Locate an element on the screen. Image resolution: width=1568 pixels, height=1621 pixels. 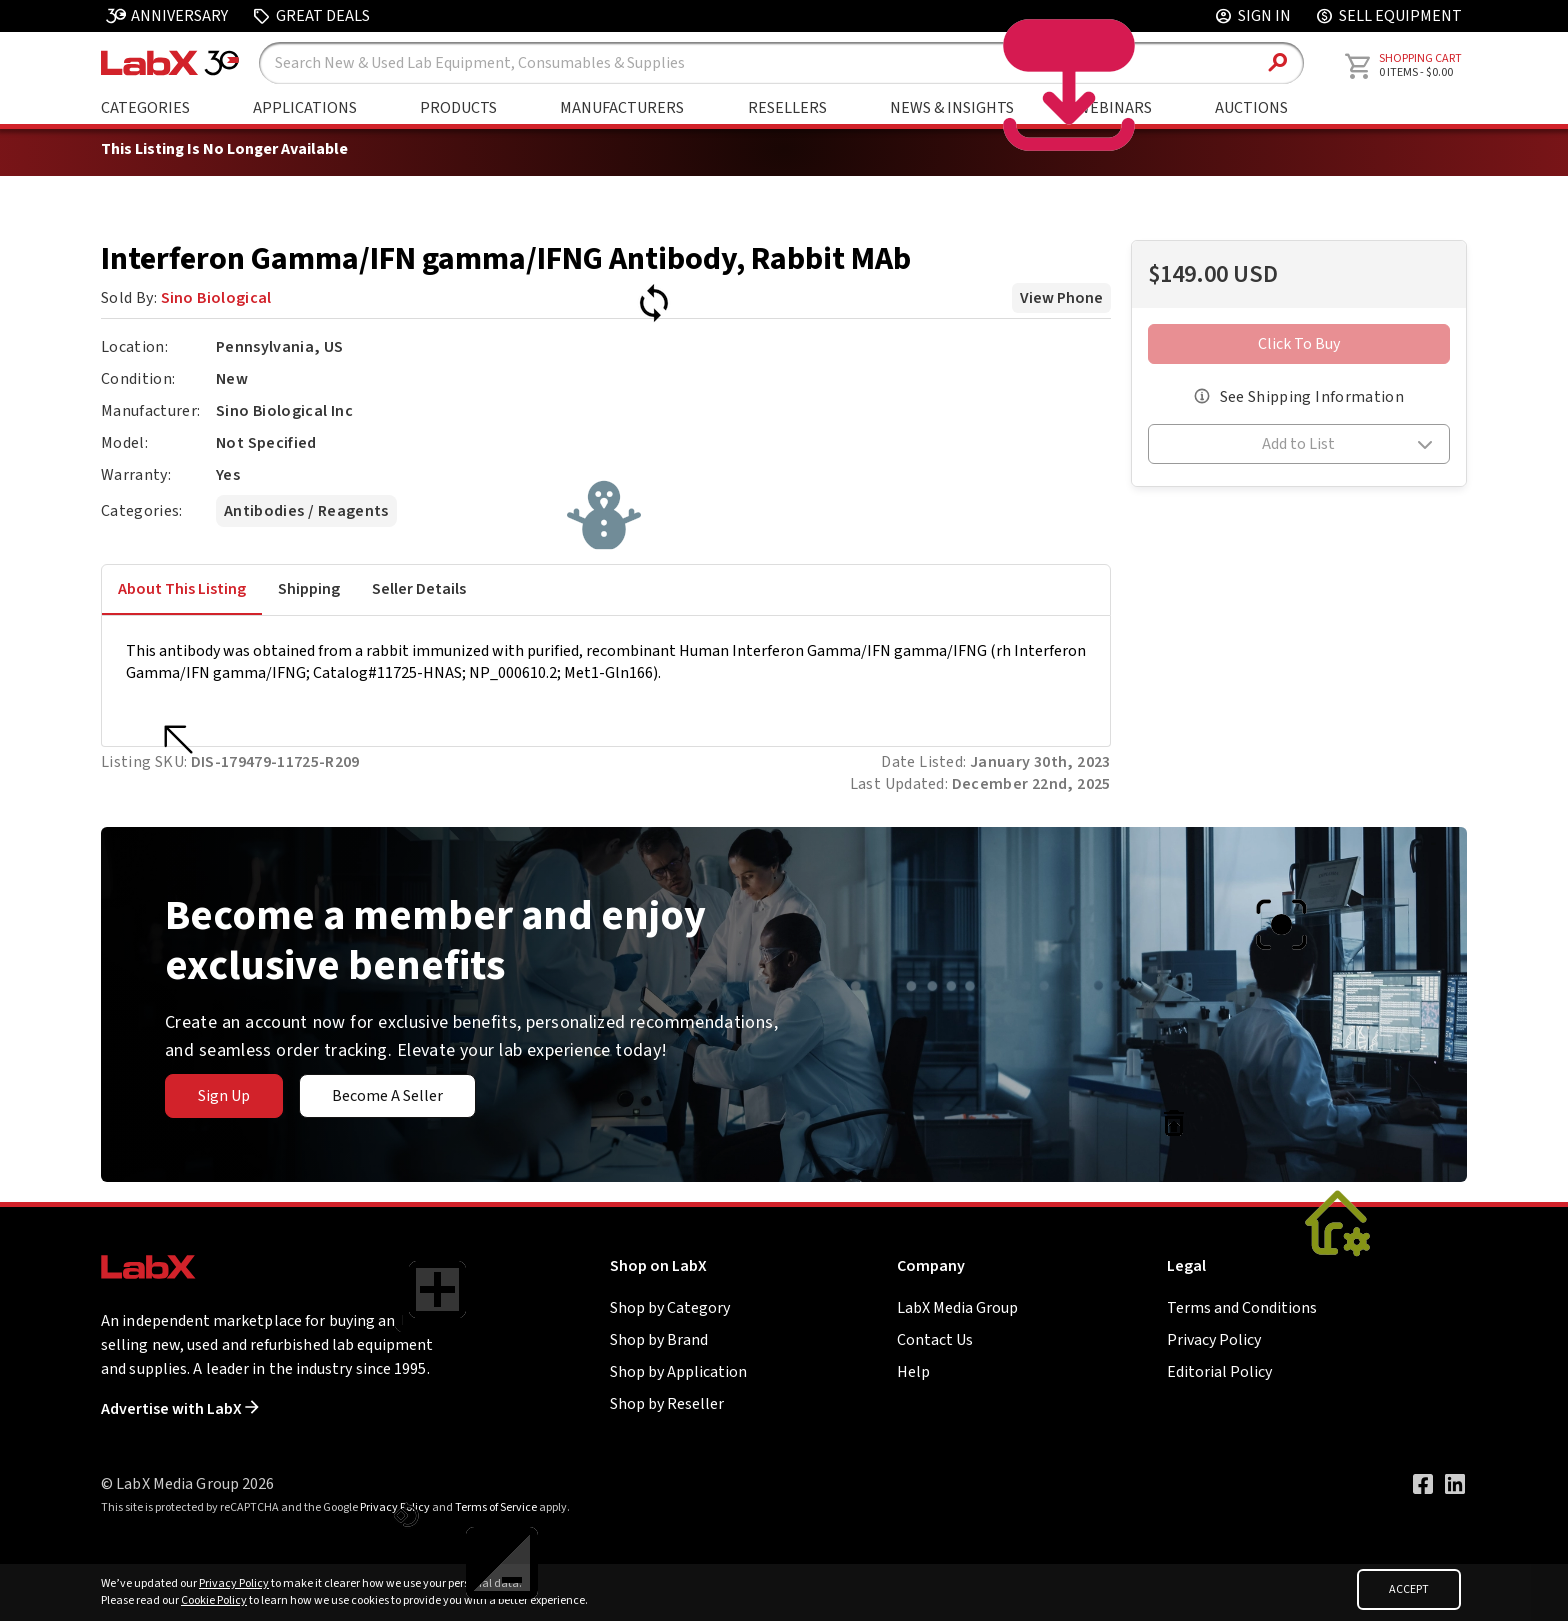
adjust camera ISO sensitivity settings is located at coordinates (502, 1563).